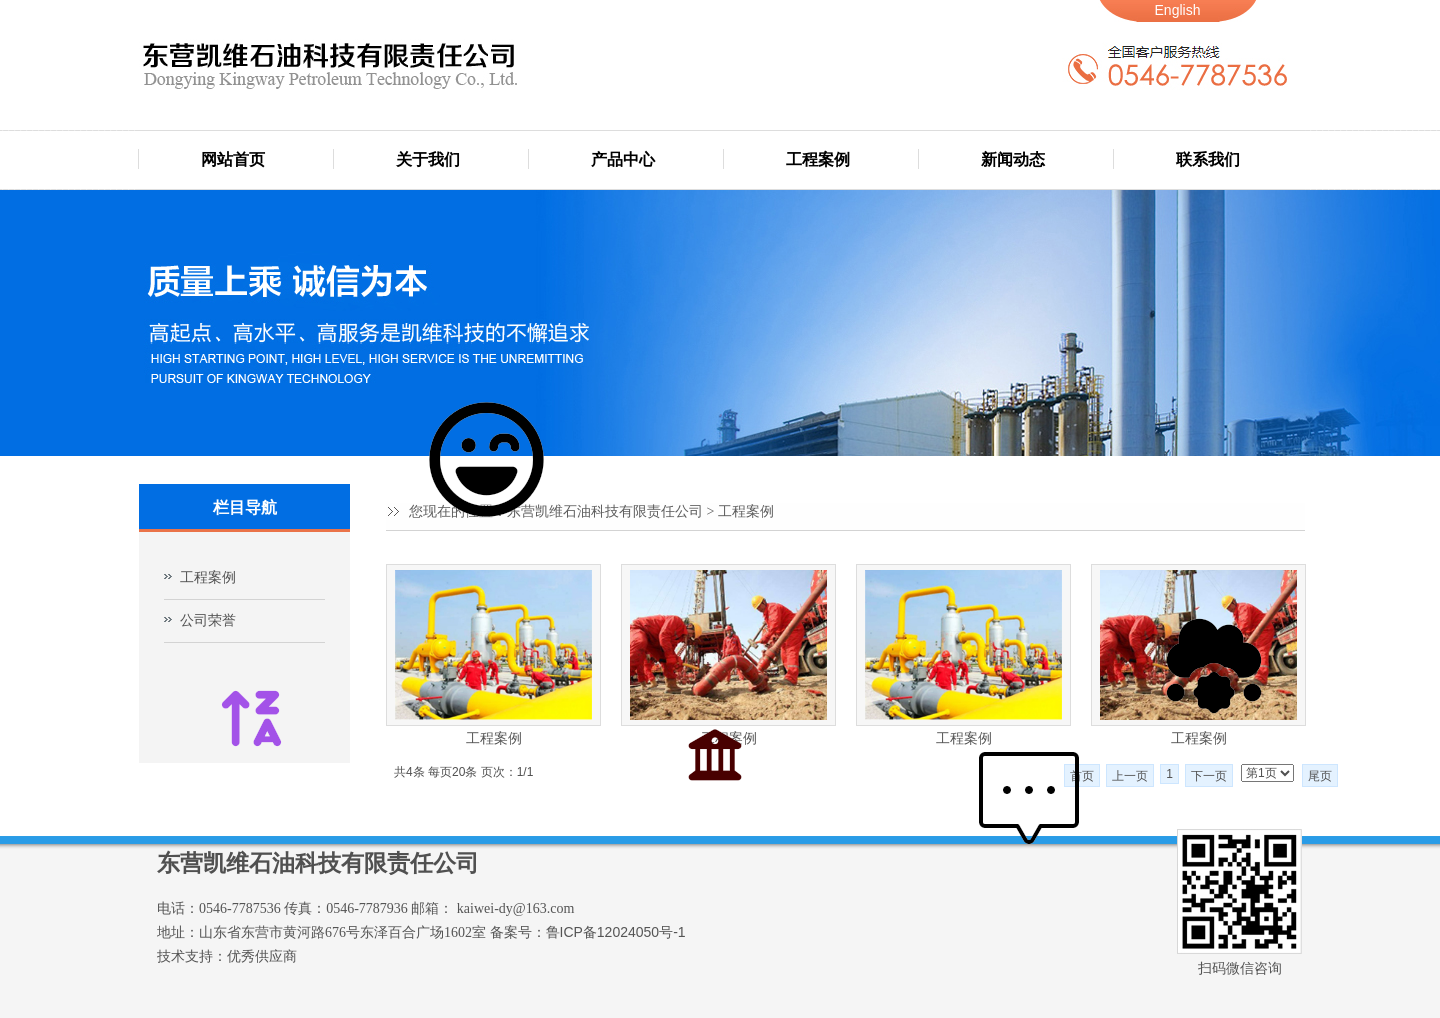 This screenshot has height=1018, width=1440. Describe the element at coordinates (1214, 666) in the screenshot. I see `indicates hail or severe weather conditions` at that location.